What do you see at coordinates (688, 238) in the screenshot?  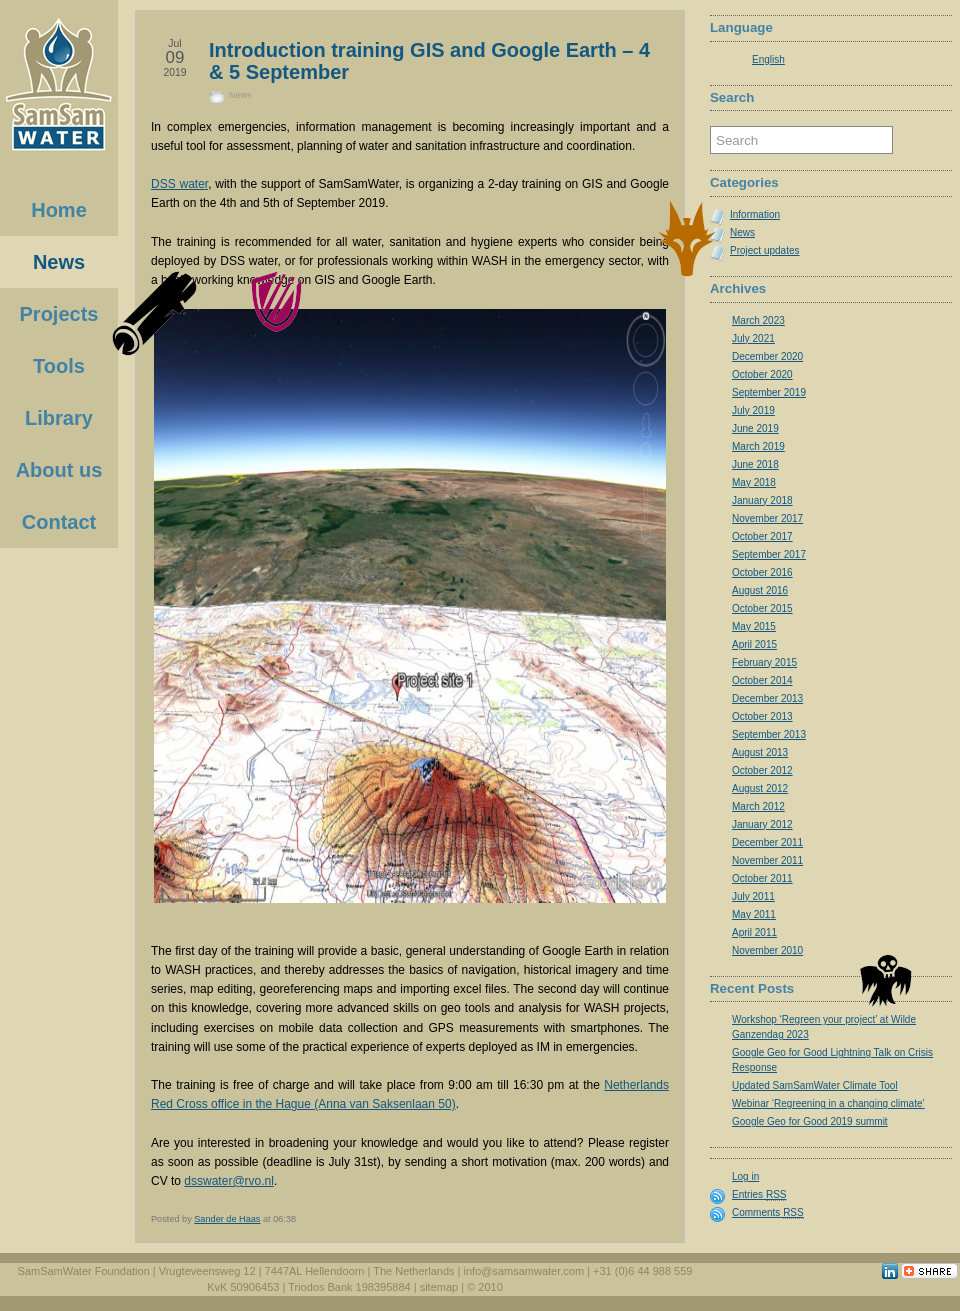 I see `fox character or animal companion icon` at bounding box center [688, 238].